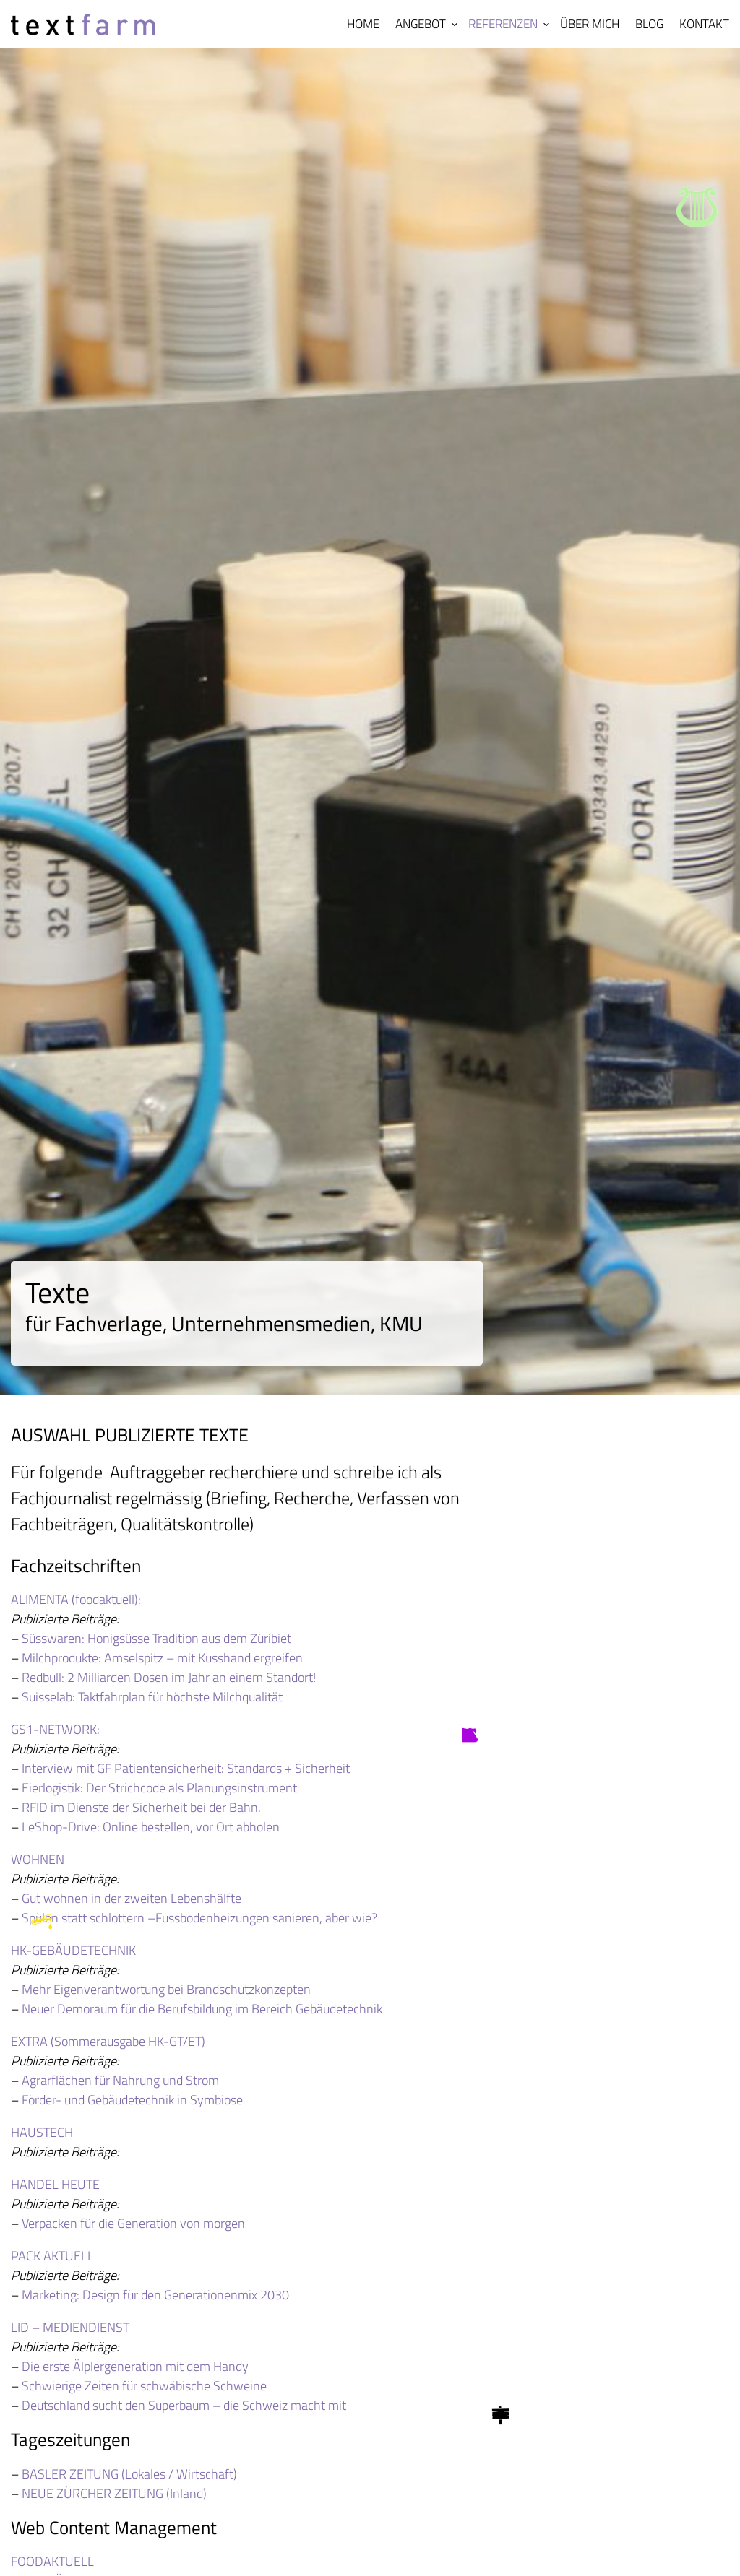 The height and width of the screenshot is (2576, 740). What do you see at coordinates (41, 1922) in the screenshot?
I see `access chemistry or lab features` at bounding box center [41, 1922].